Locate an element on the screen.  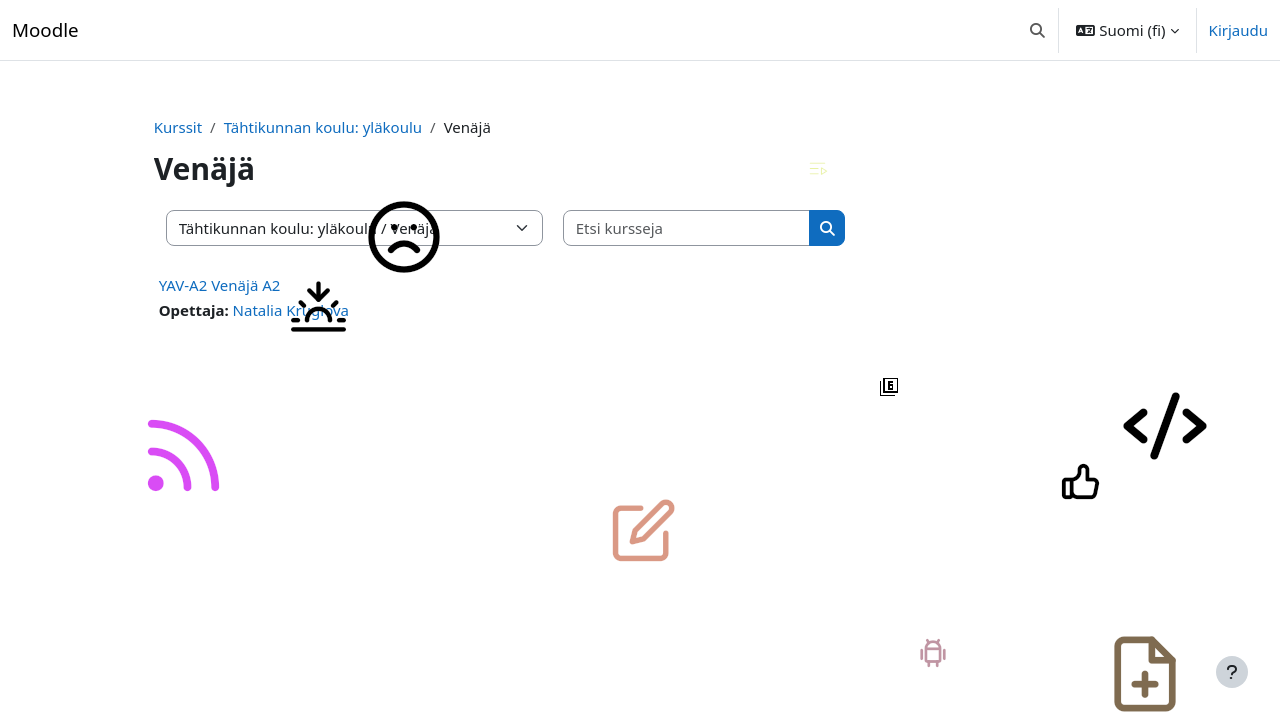
like or upvote content is located at coordinates (1081, 481).